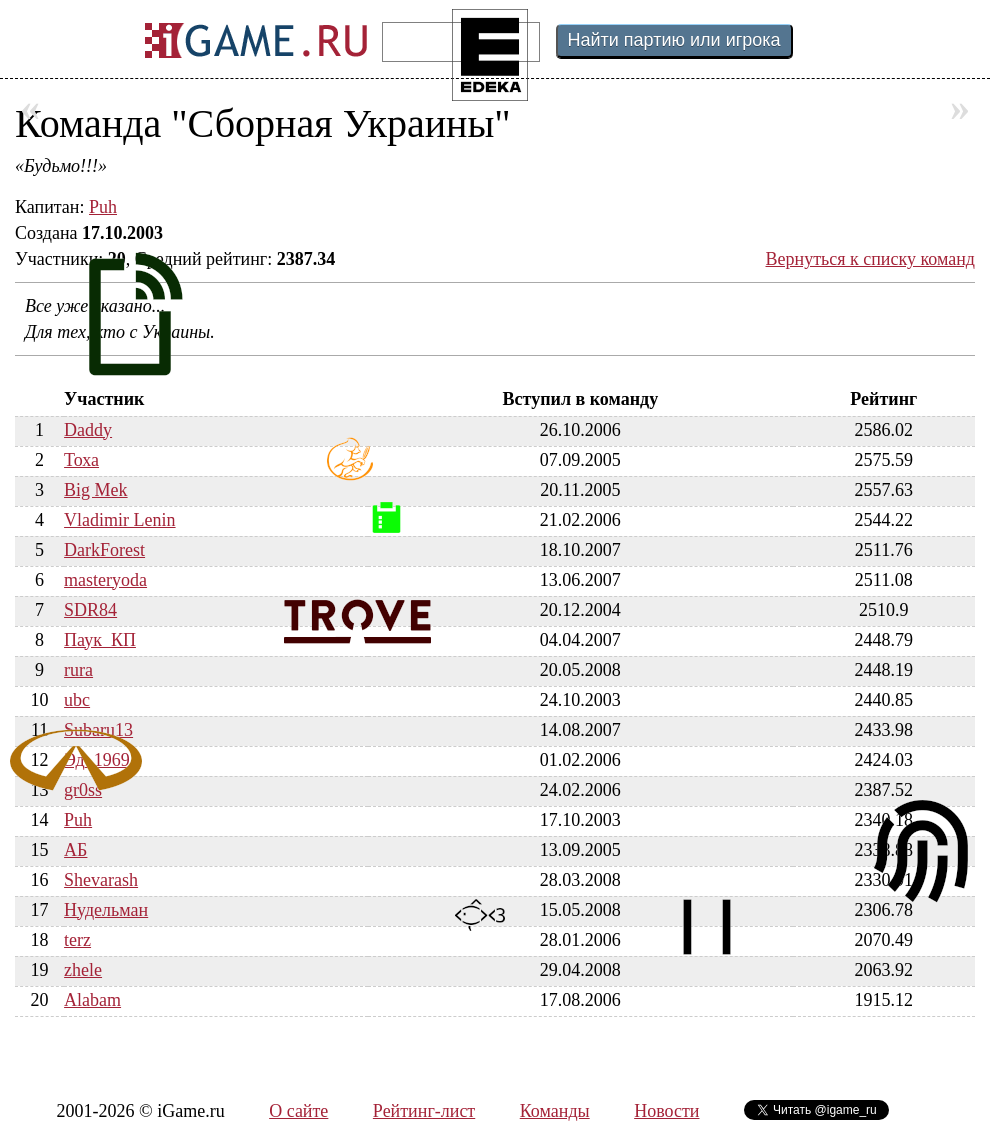 This screenshot has height=1135, width=990. I want to click on enable mobile hotspot, so click(130, 317).